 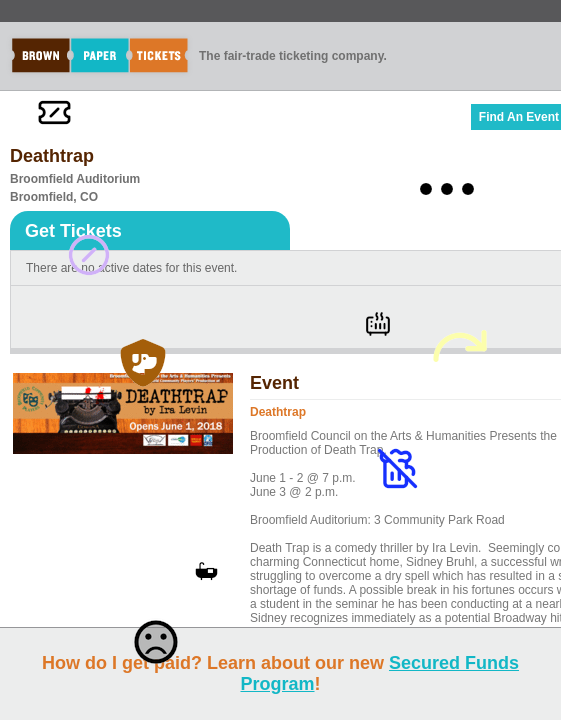 I want to click on redo the last undone action, so click(x=460, y=346).